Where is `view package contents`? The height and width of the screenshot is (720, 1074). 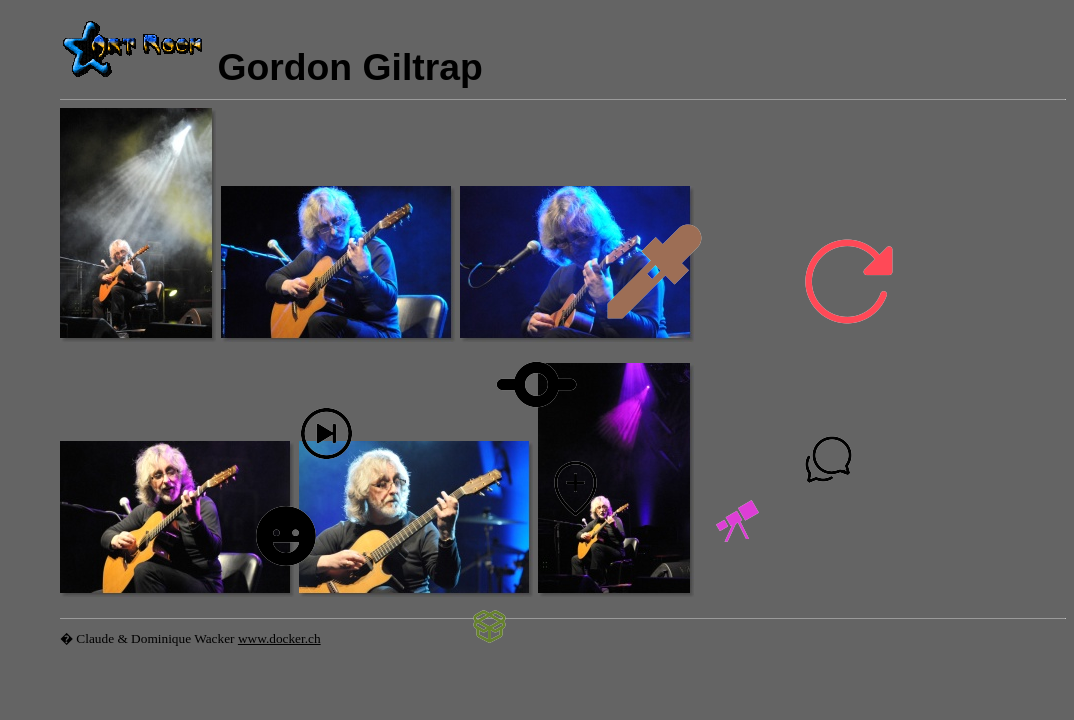 view package contents is located at coordinates (489, 626).